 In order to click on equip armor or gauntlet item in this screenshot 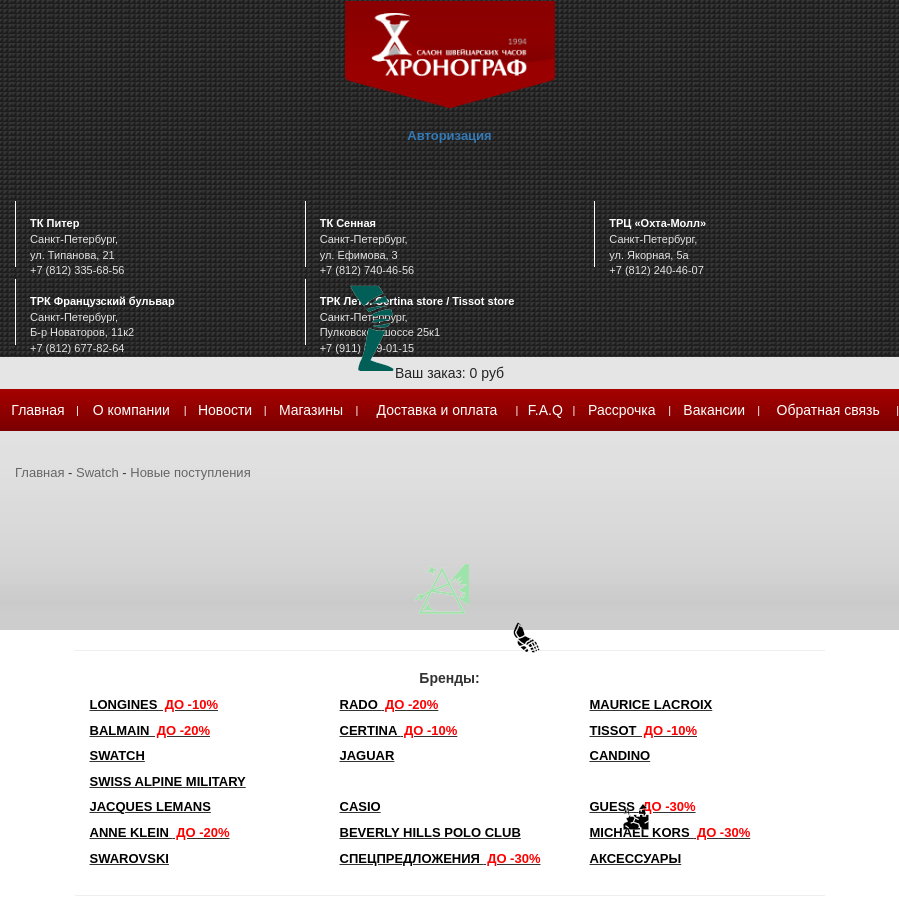, I will do `click(526, 637)`.